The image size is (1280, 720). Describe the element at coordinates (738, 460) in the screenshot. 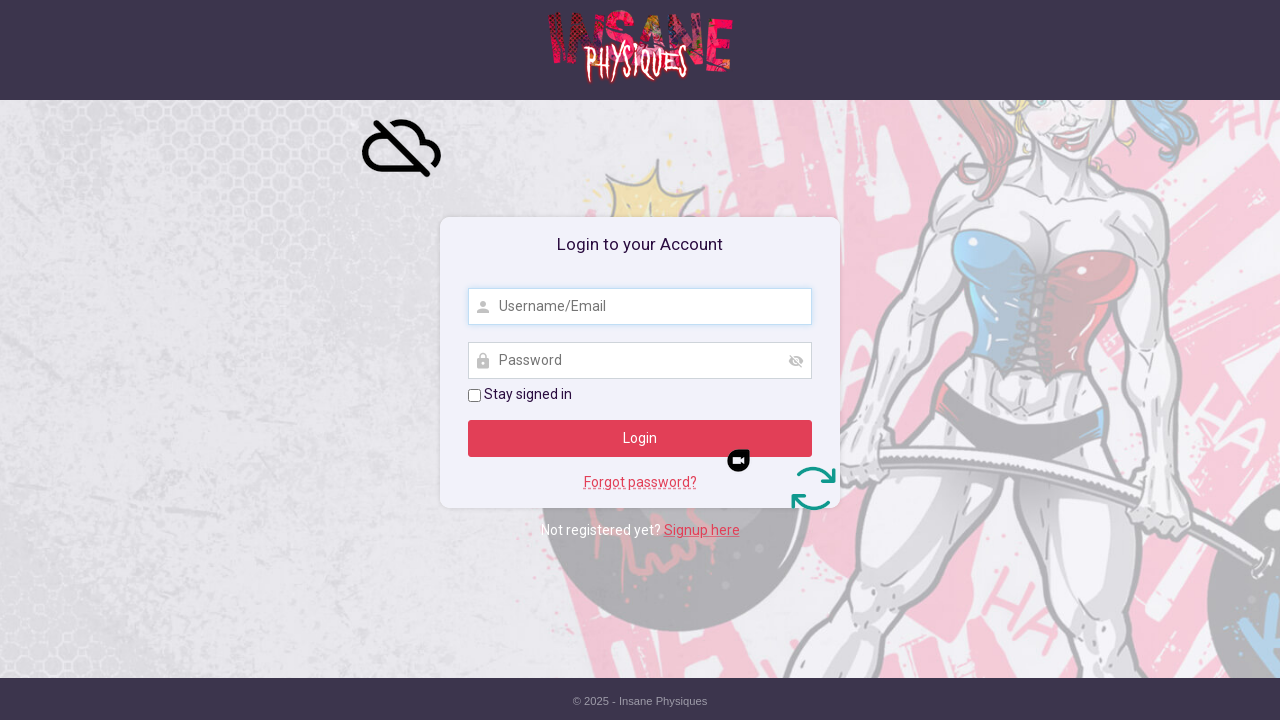

I see `open google duo video calling app` at that location.